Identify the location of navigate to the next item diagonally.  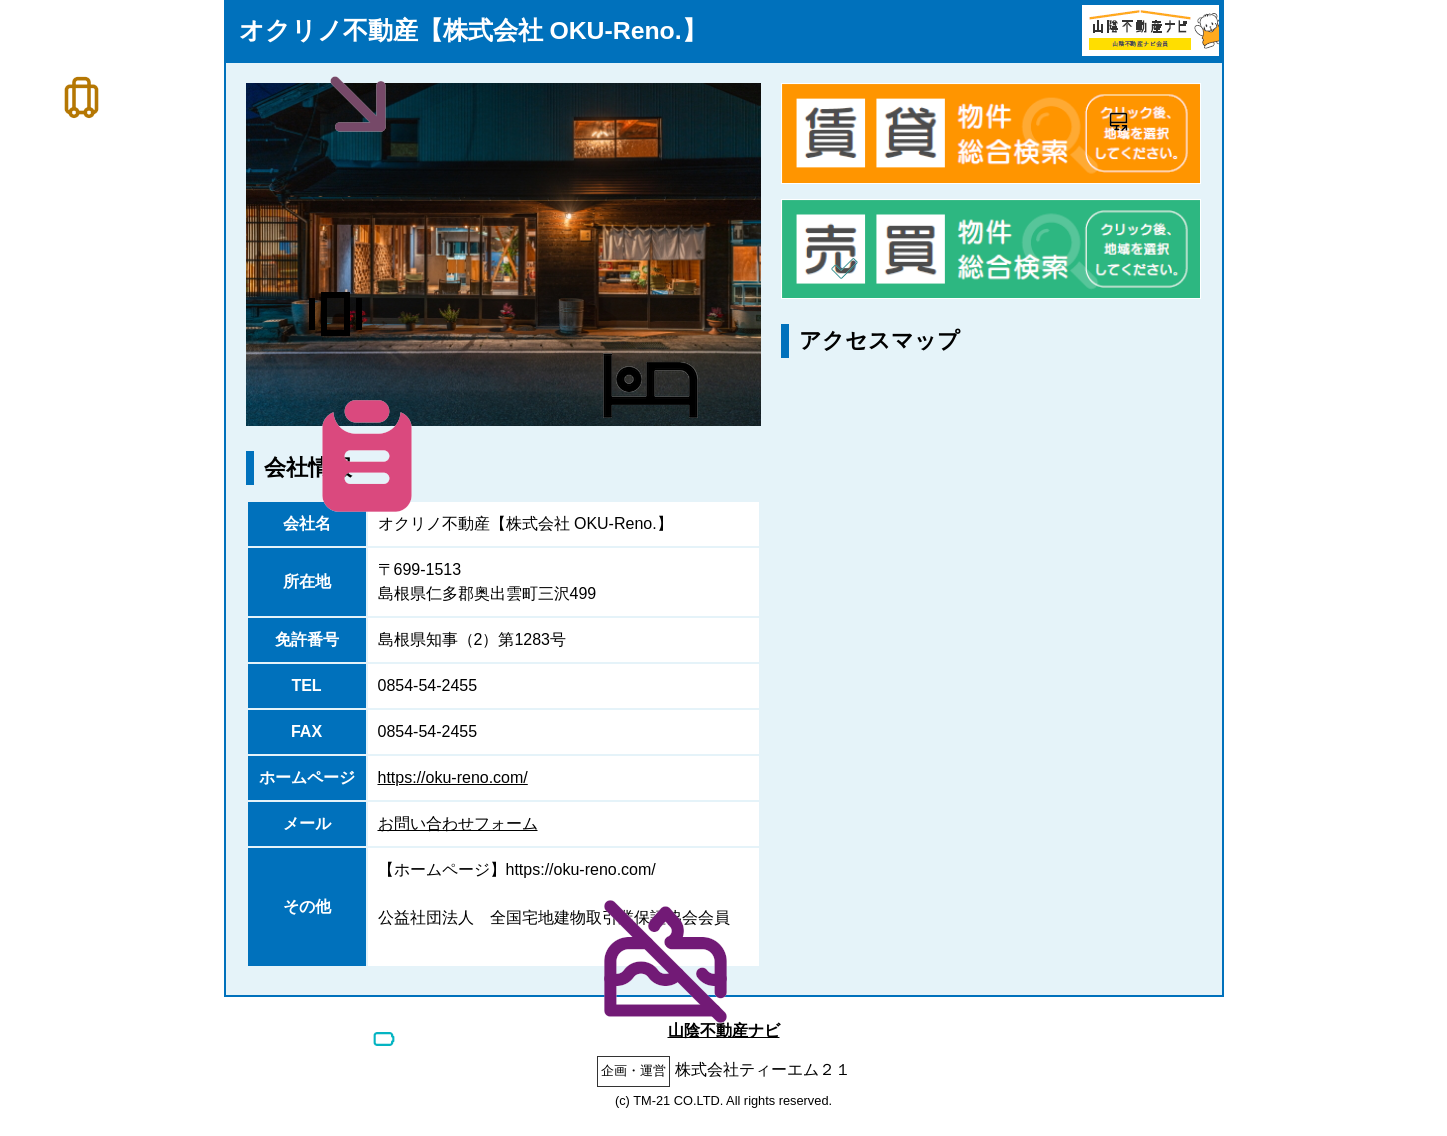
(358, 104).